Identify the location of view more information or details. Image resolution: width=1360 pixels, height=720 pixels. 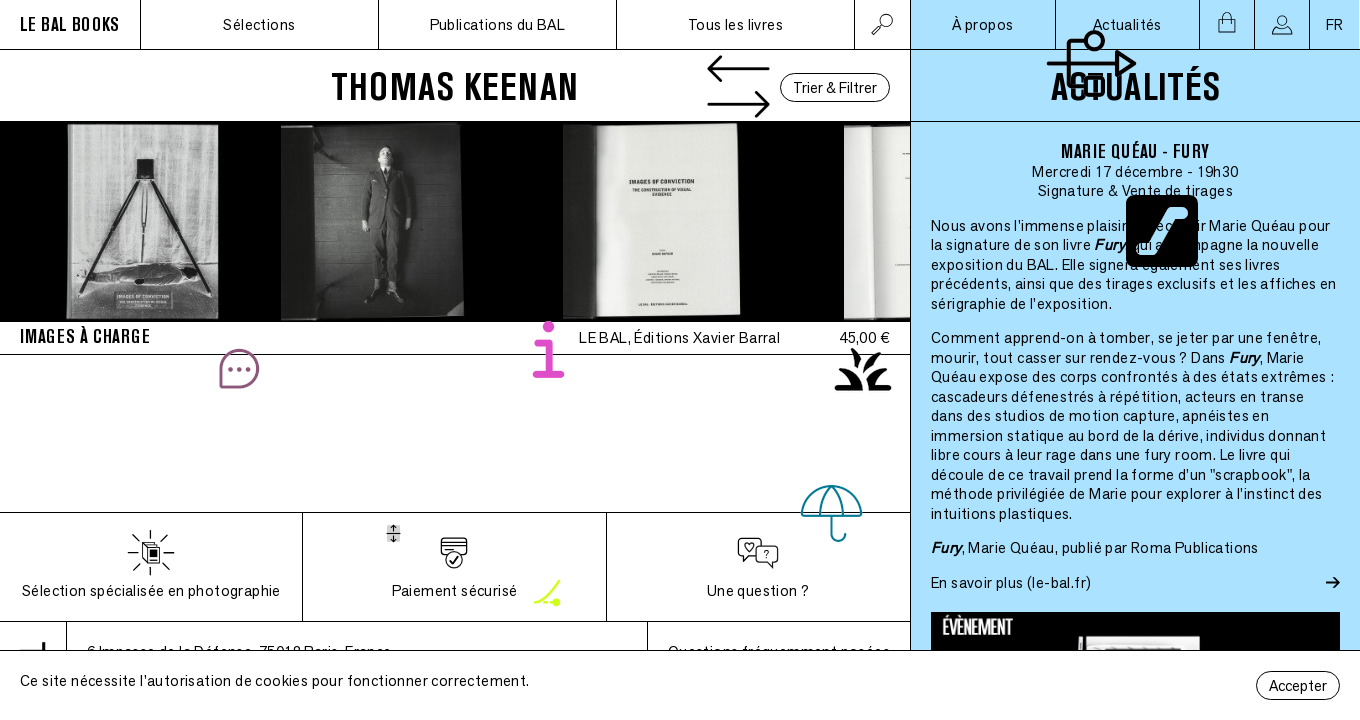
(548, 349).